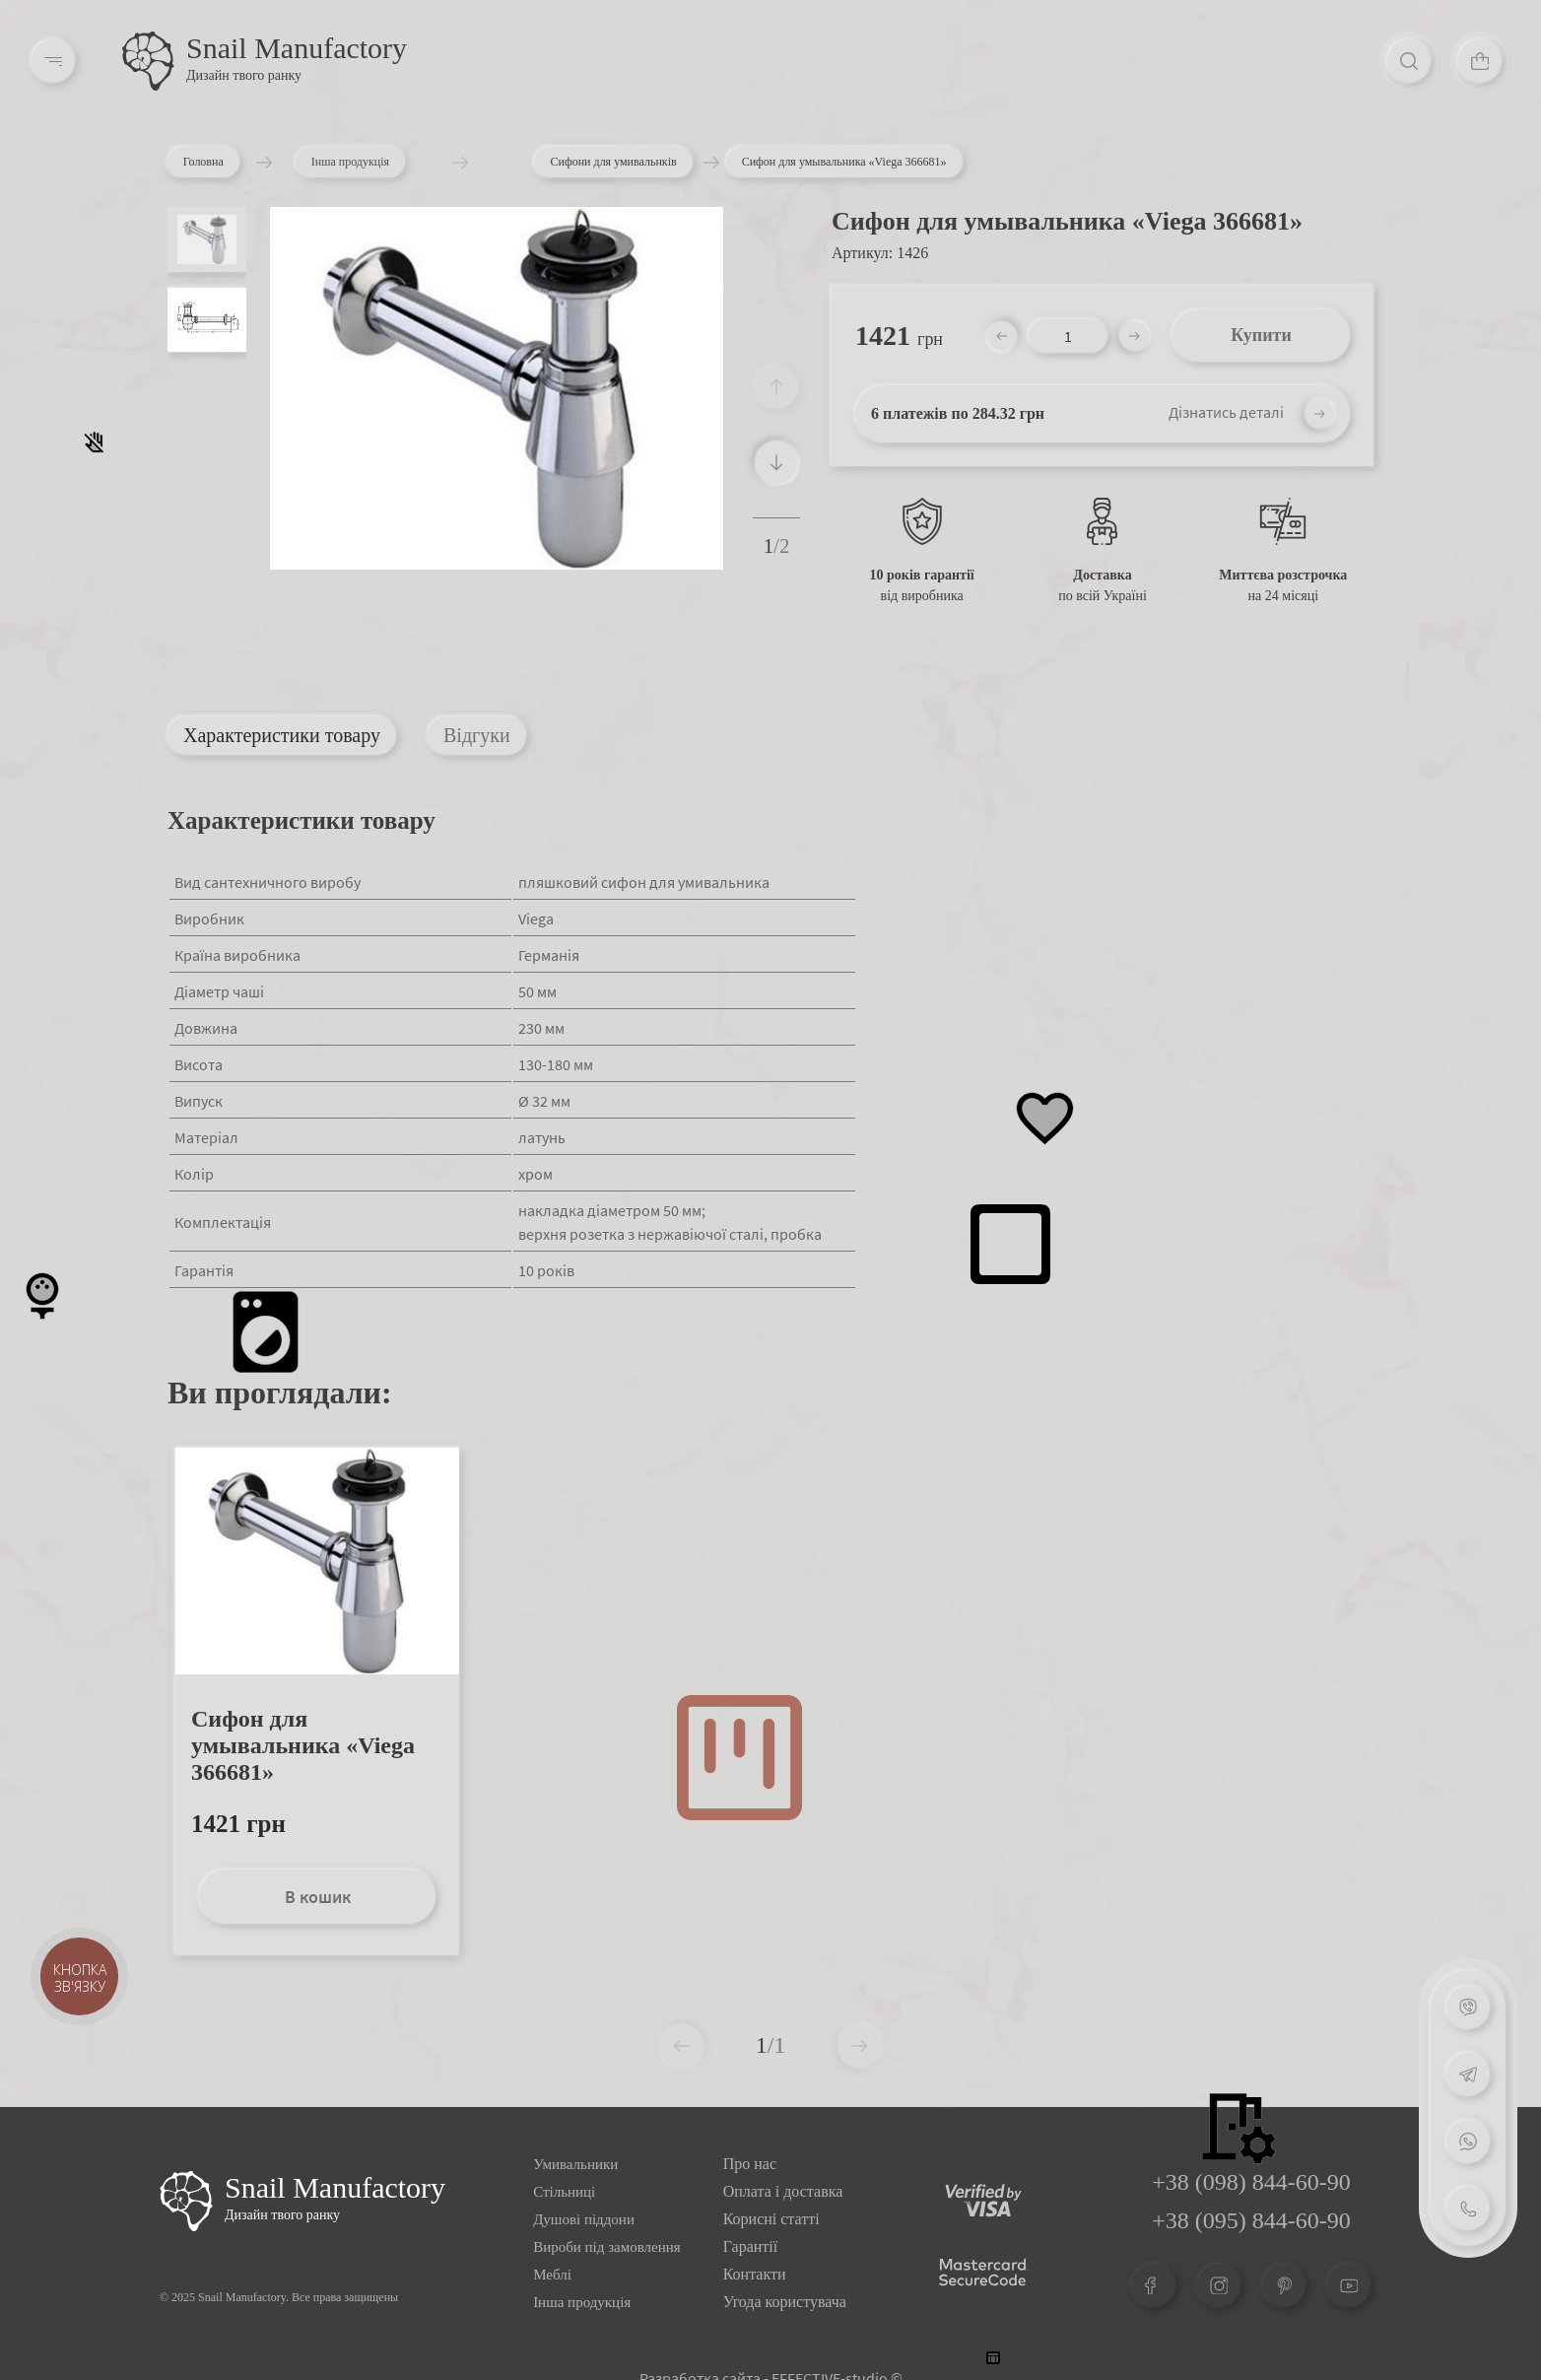  I want to click on find nearby laundromats or laundry services, so click(265, 1331).